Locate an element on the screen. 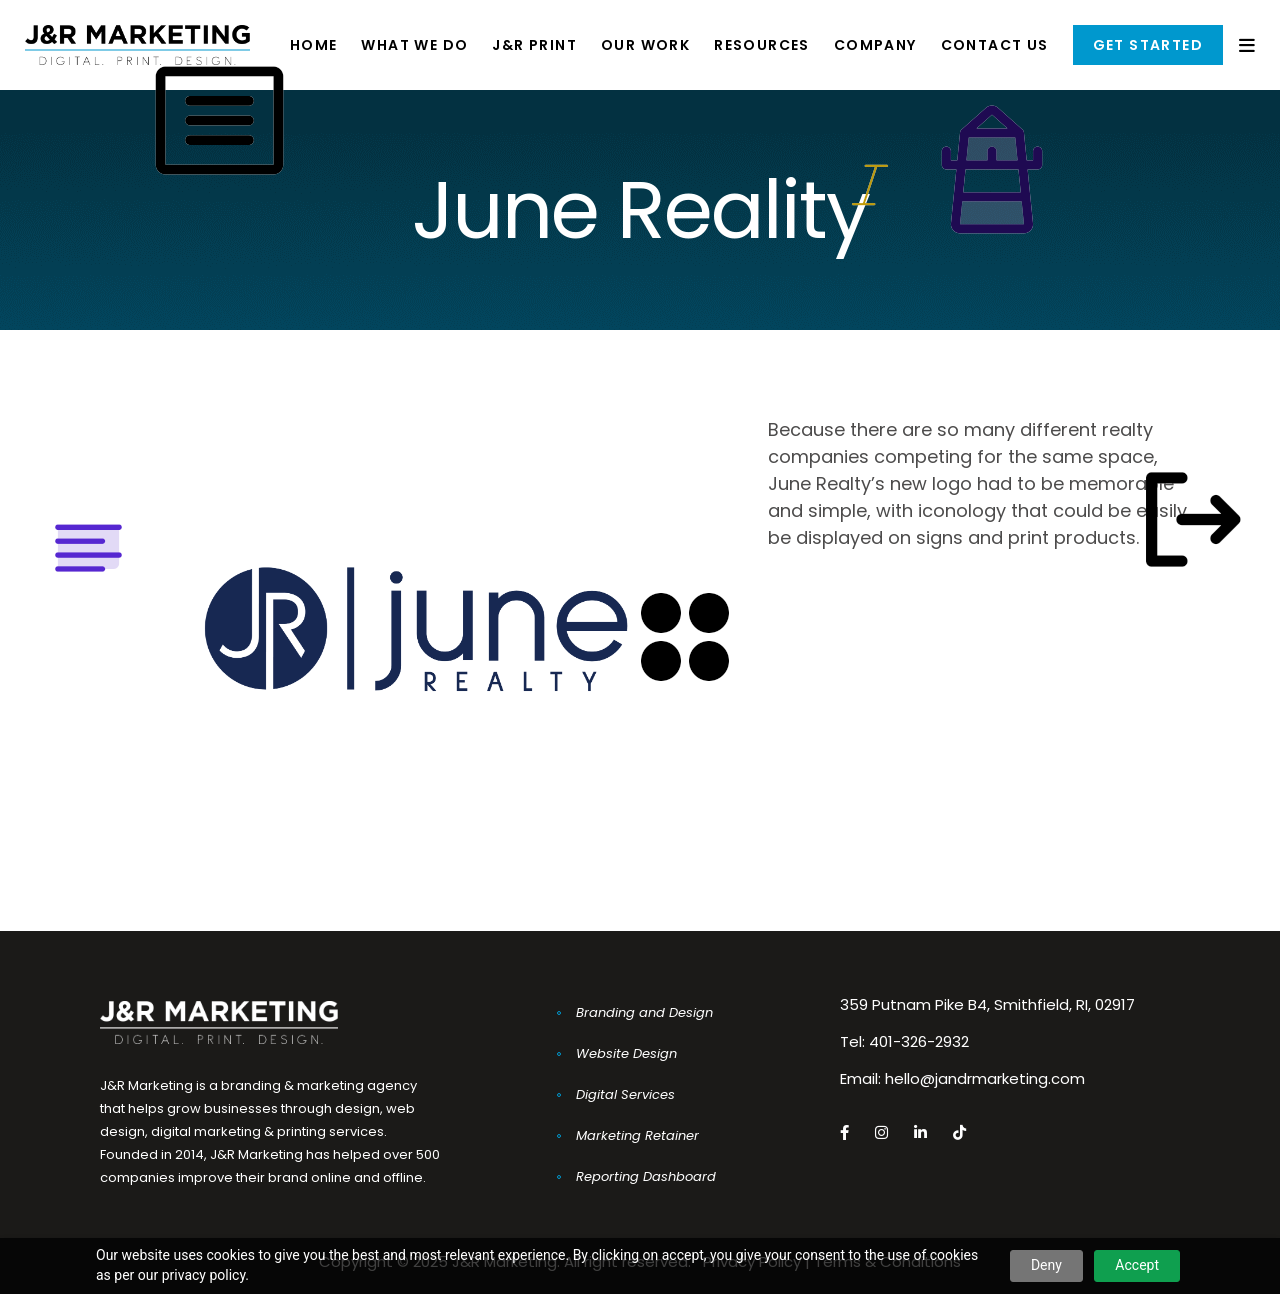 Image resolution: width=1280 pixels, height=1294 pixels. access guidance or navigation features is located at coordinates (992, 174).